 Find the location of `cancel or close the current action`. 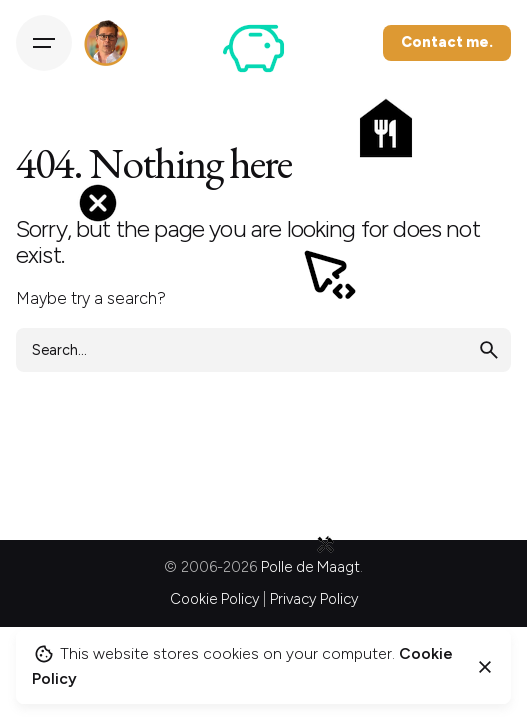

cancel or close the current action is located at coordinates (98, 203).